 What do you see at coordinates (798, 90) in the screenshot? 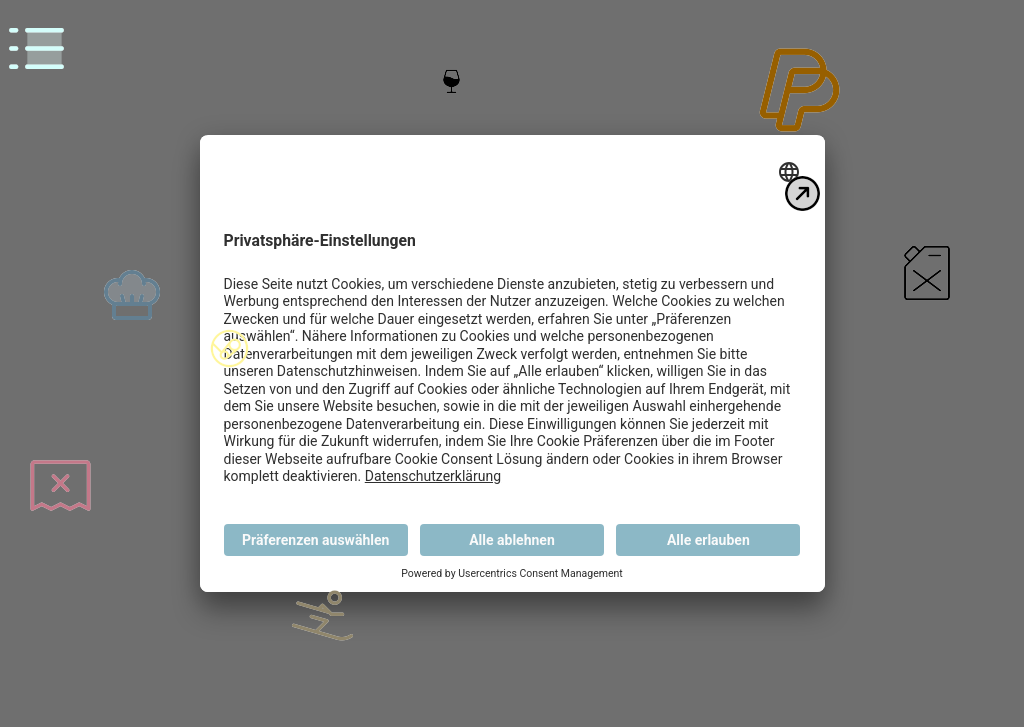
I see `pay with PayPal` at bounding box center [798, 90].